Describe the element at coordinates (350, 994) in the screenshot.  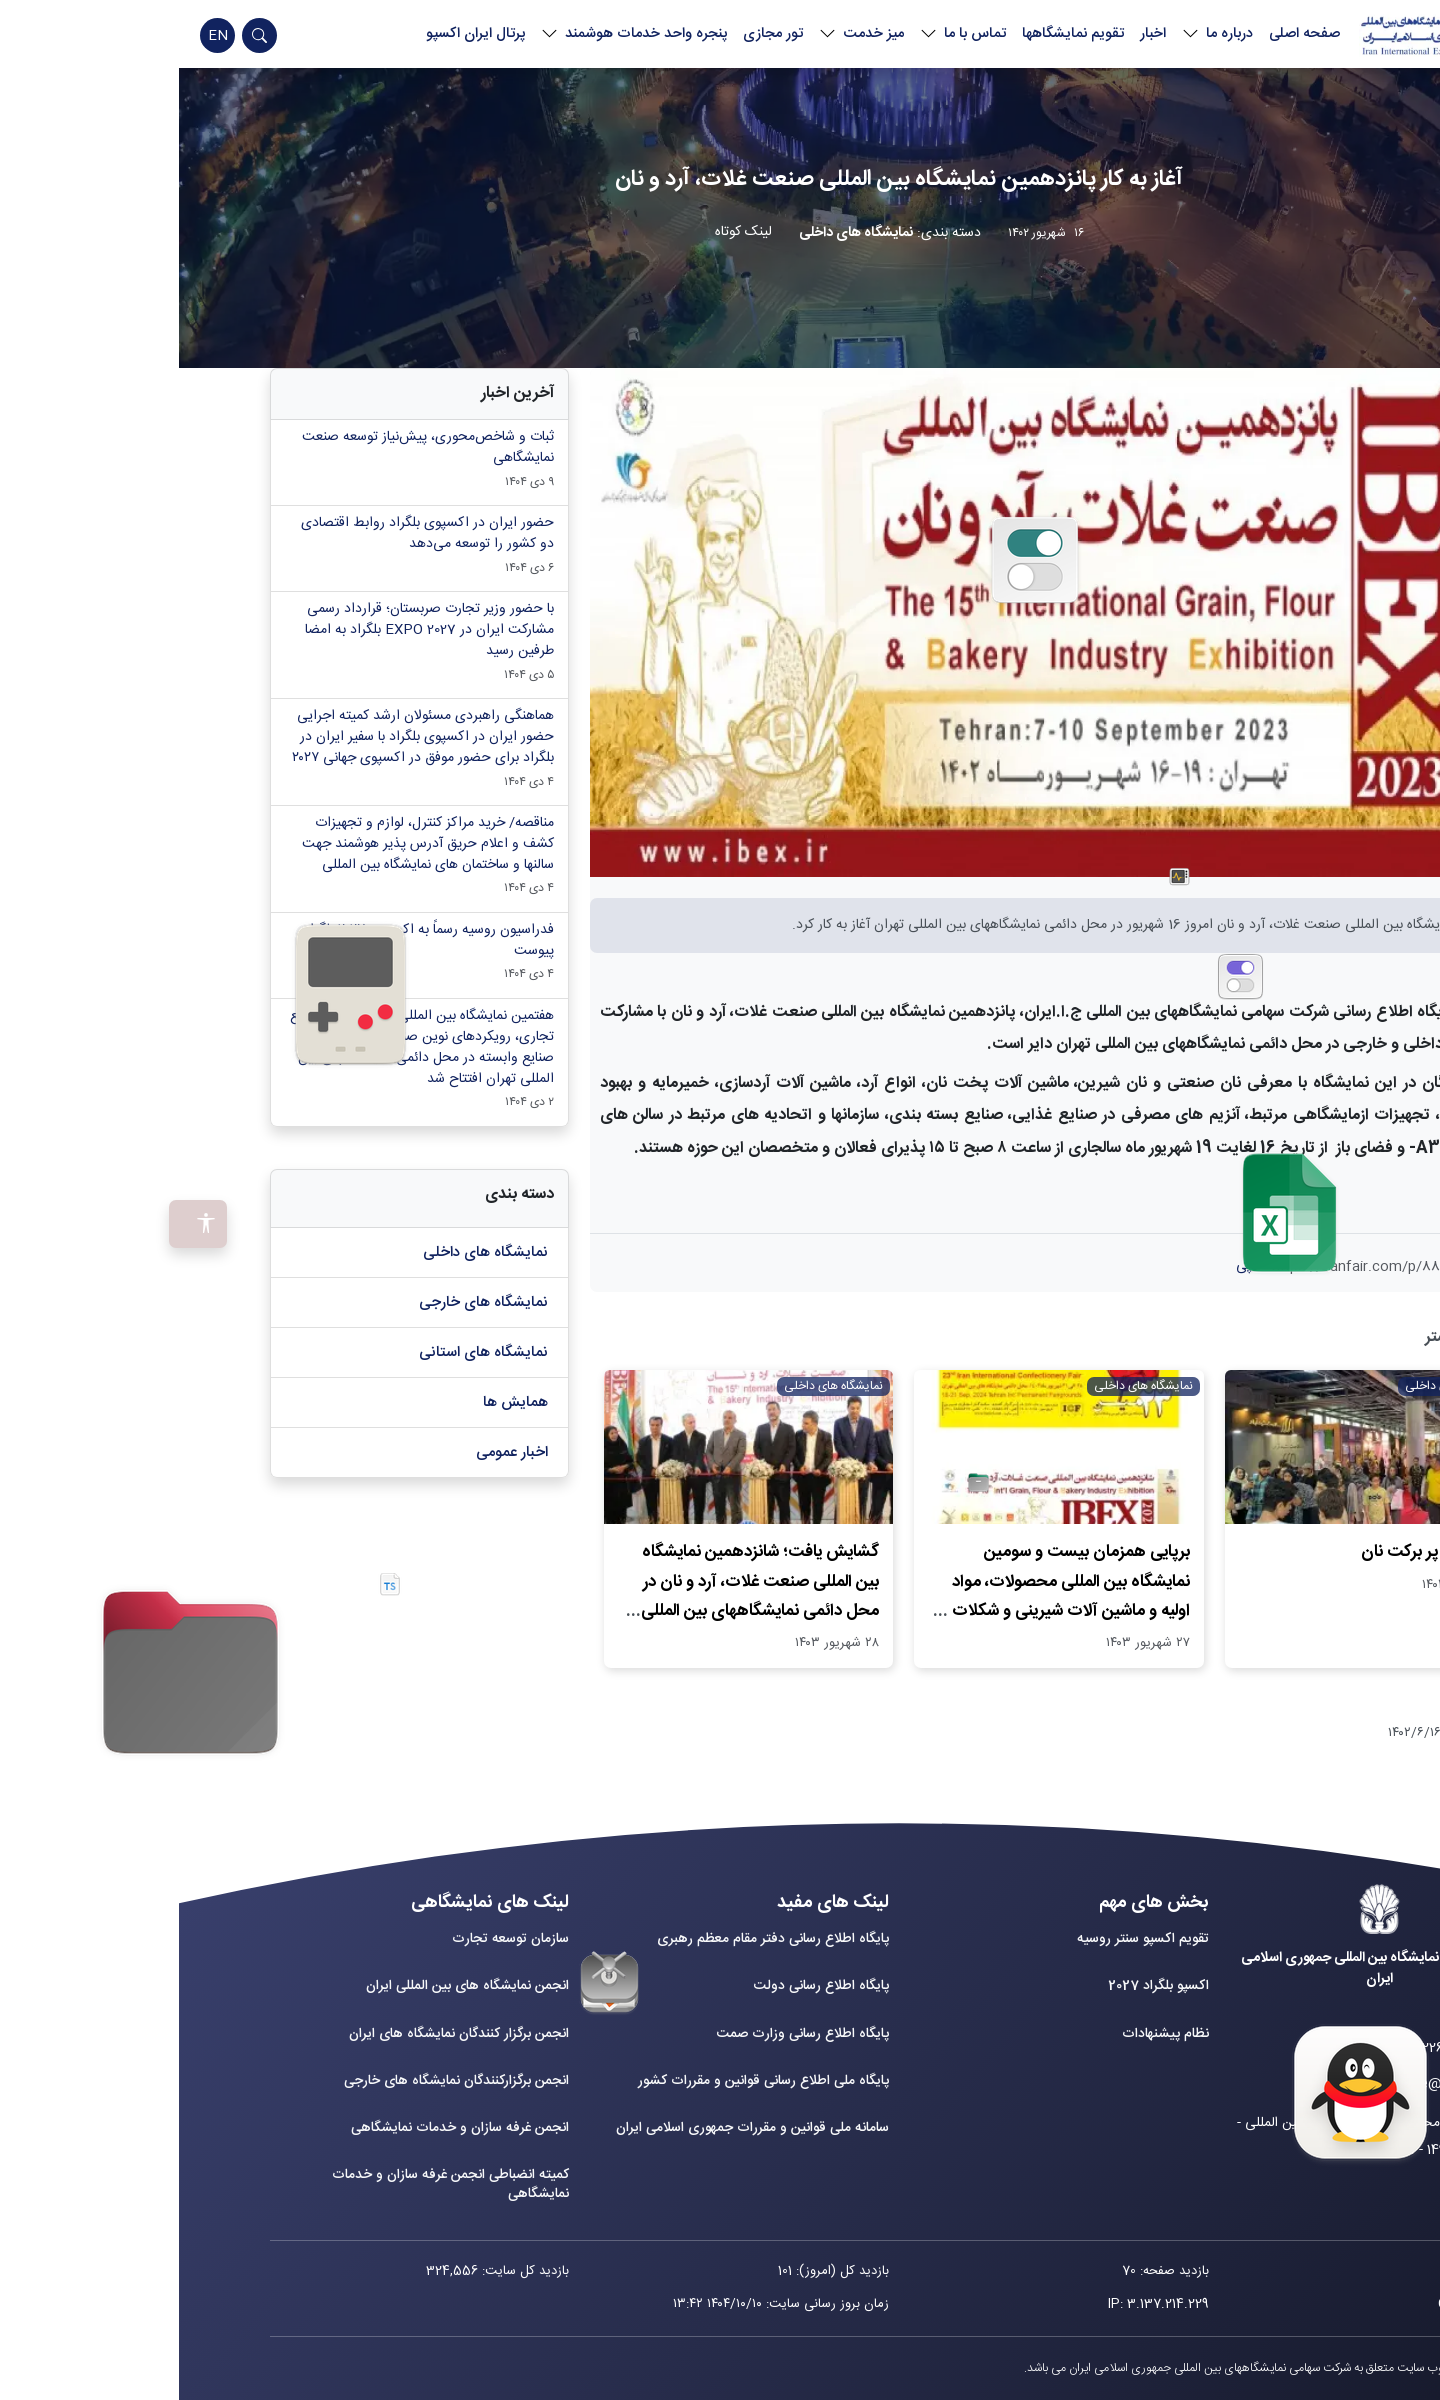
I see `open the games application` at that location.